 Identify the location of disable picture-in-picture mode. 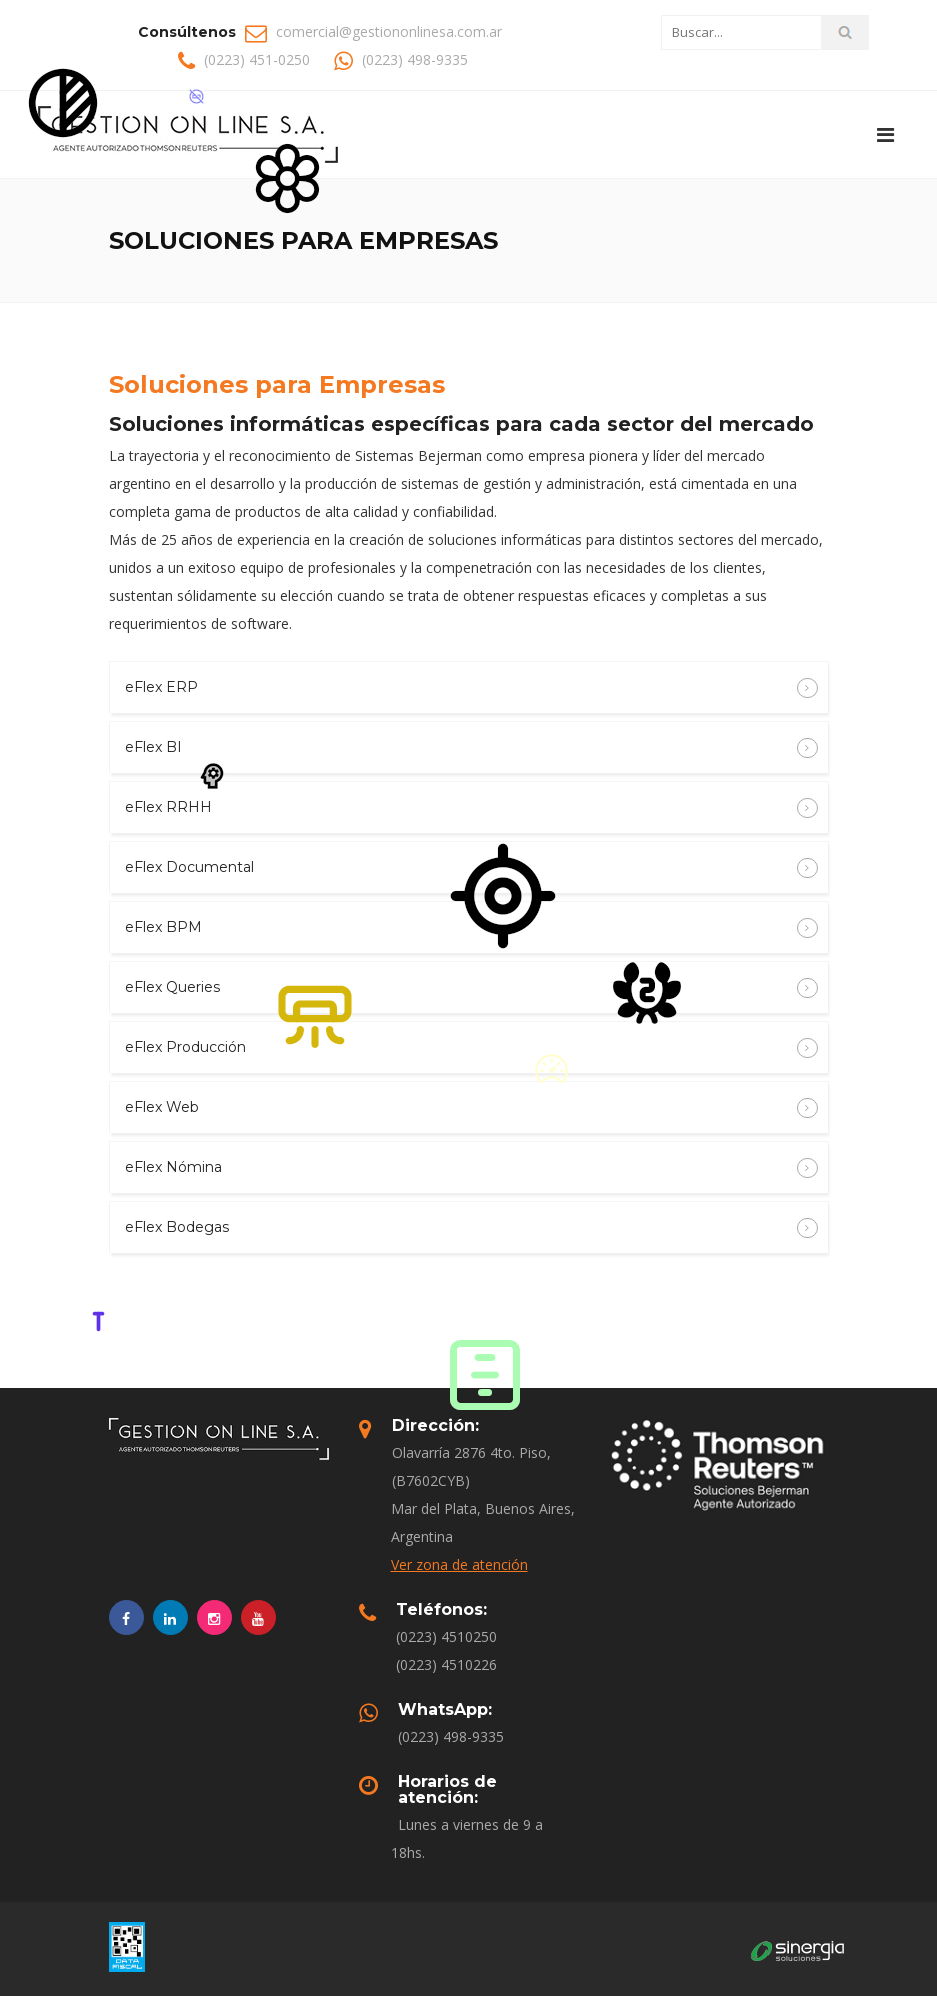
(196, 96).